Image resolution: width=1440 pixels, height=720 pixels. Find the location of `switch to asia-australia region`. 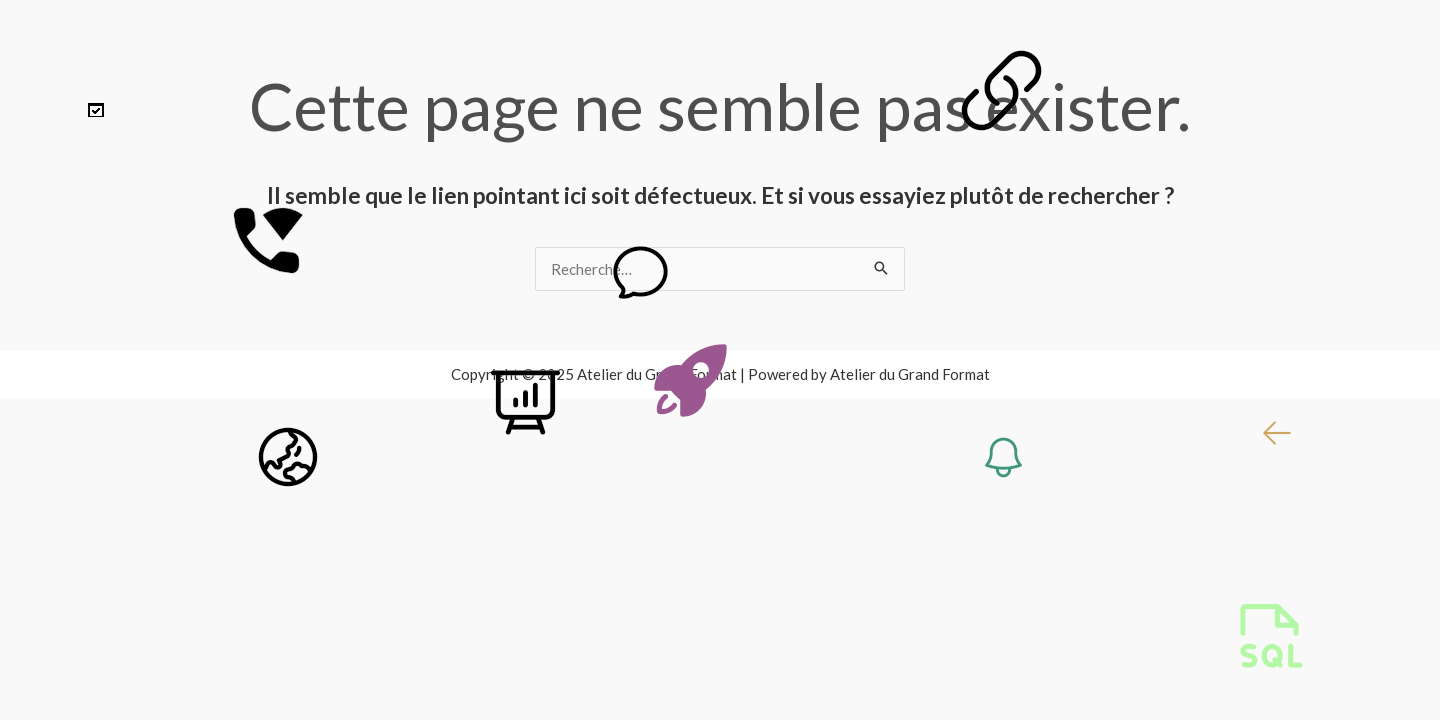

switch to asia-australia region is located at coordinates (288, 457).